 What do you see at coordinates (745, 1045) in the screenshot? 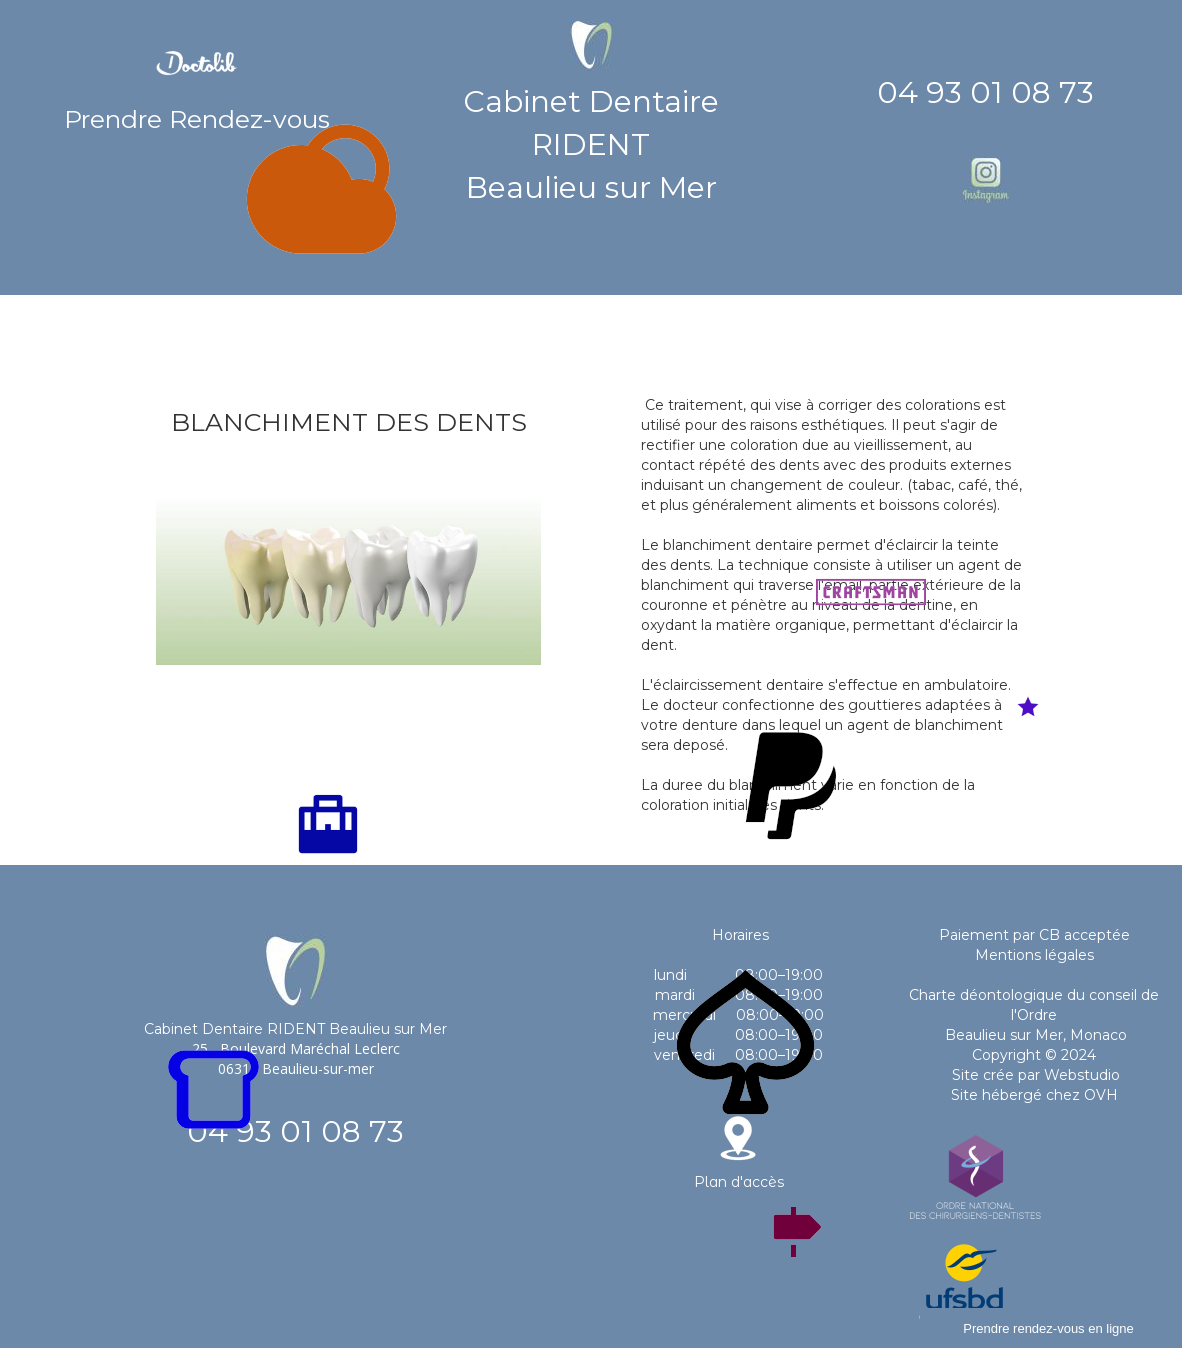
I see `spade suit symbol for card games` at bounding box center [745, 1045].